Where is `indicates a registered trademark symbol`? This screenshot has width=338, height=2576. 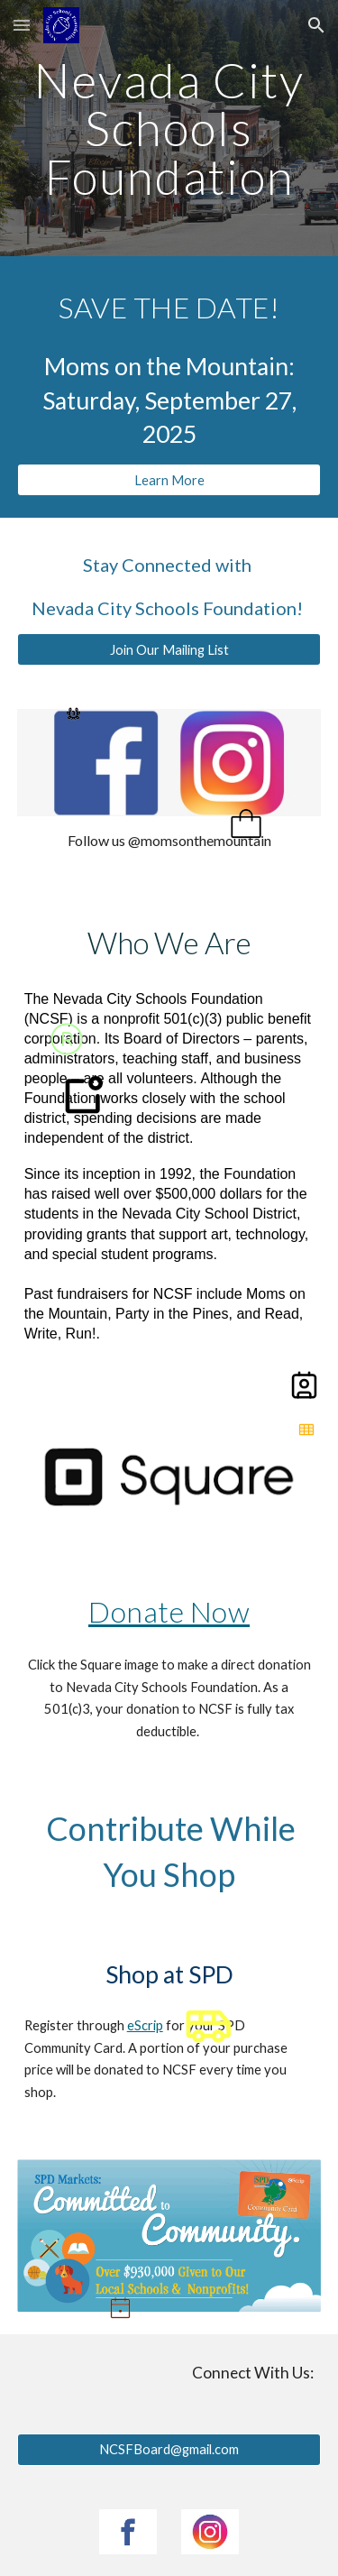 indicates a registered trademark symbol is located at coordinates (67, 1039).